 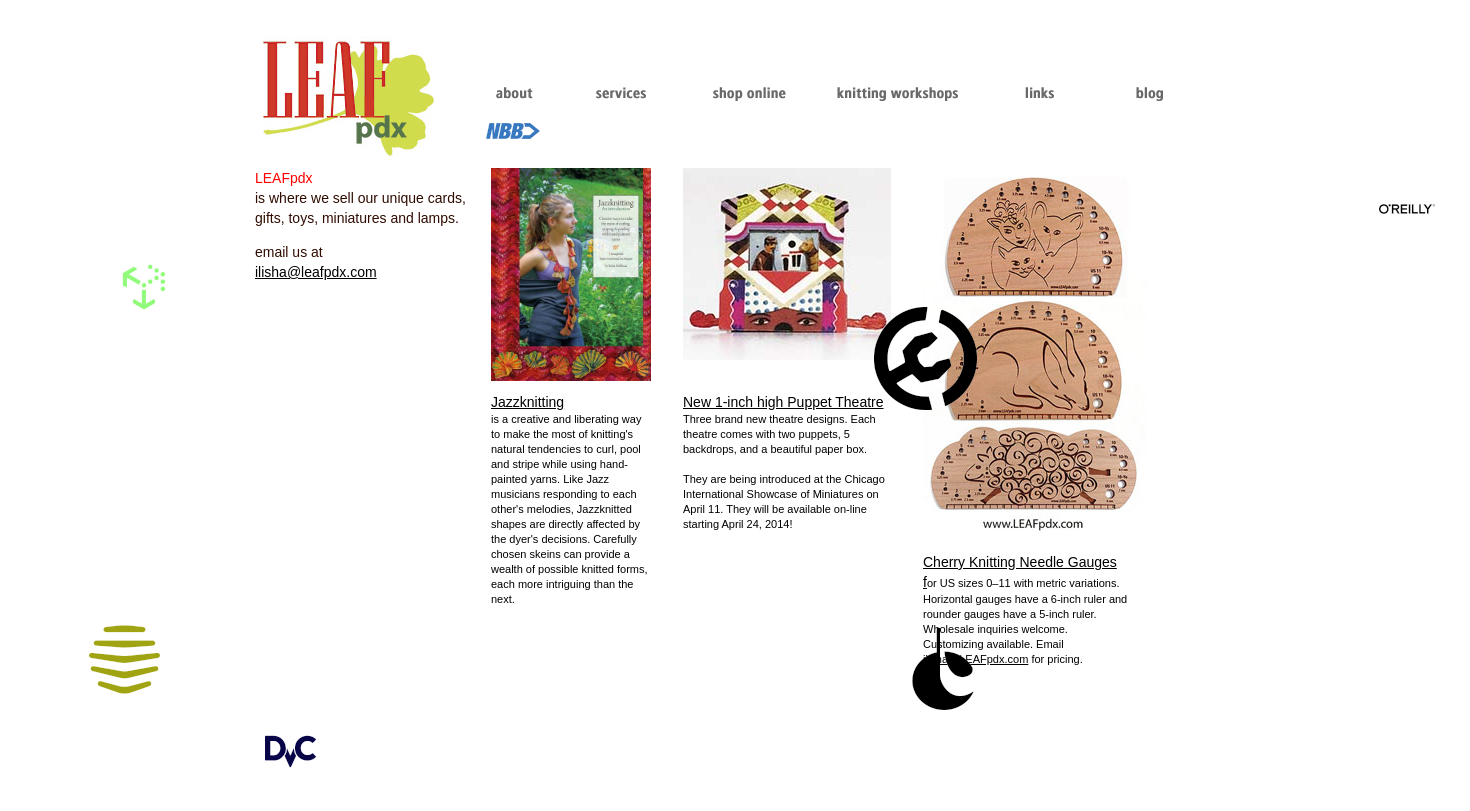 What do you see at coordinates (943, 669) in the screenshot?
I see `link to CNES (French space agency) website` at bounding box center [943, 669].